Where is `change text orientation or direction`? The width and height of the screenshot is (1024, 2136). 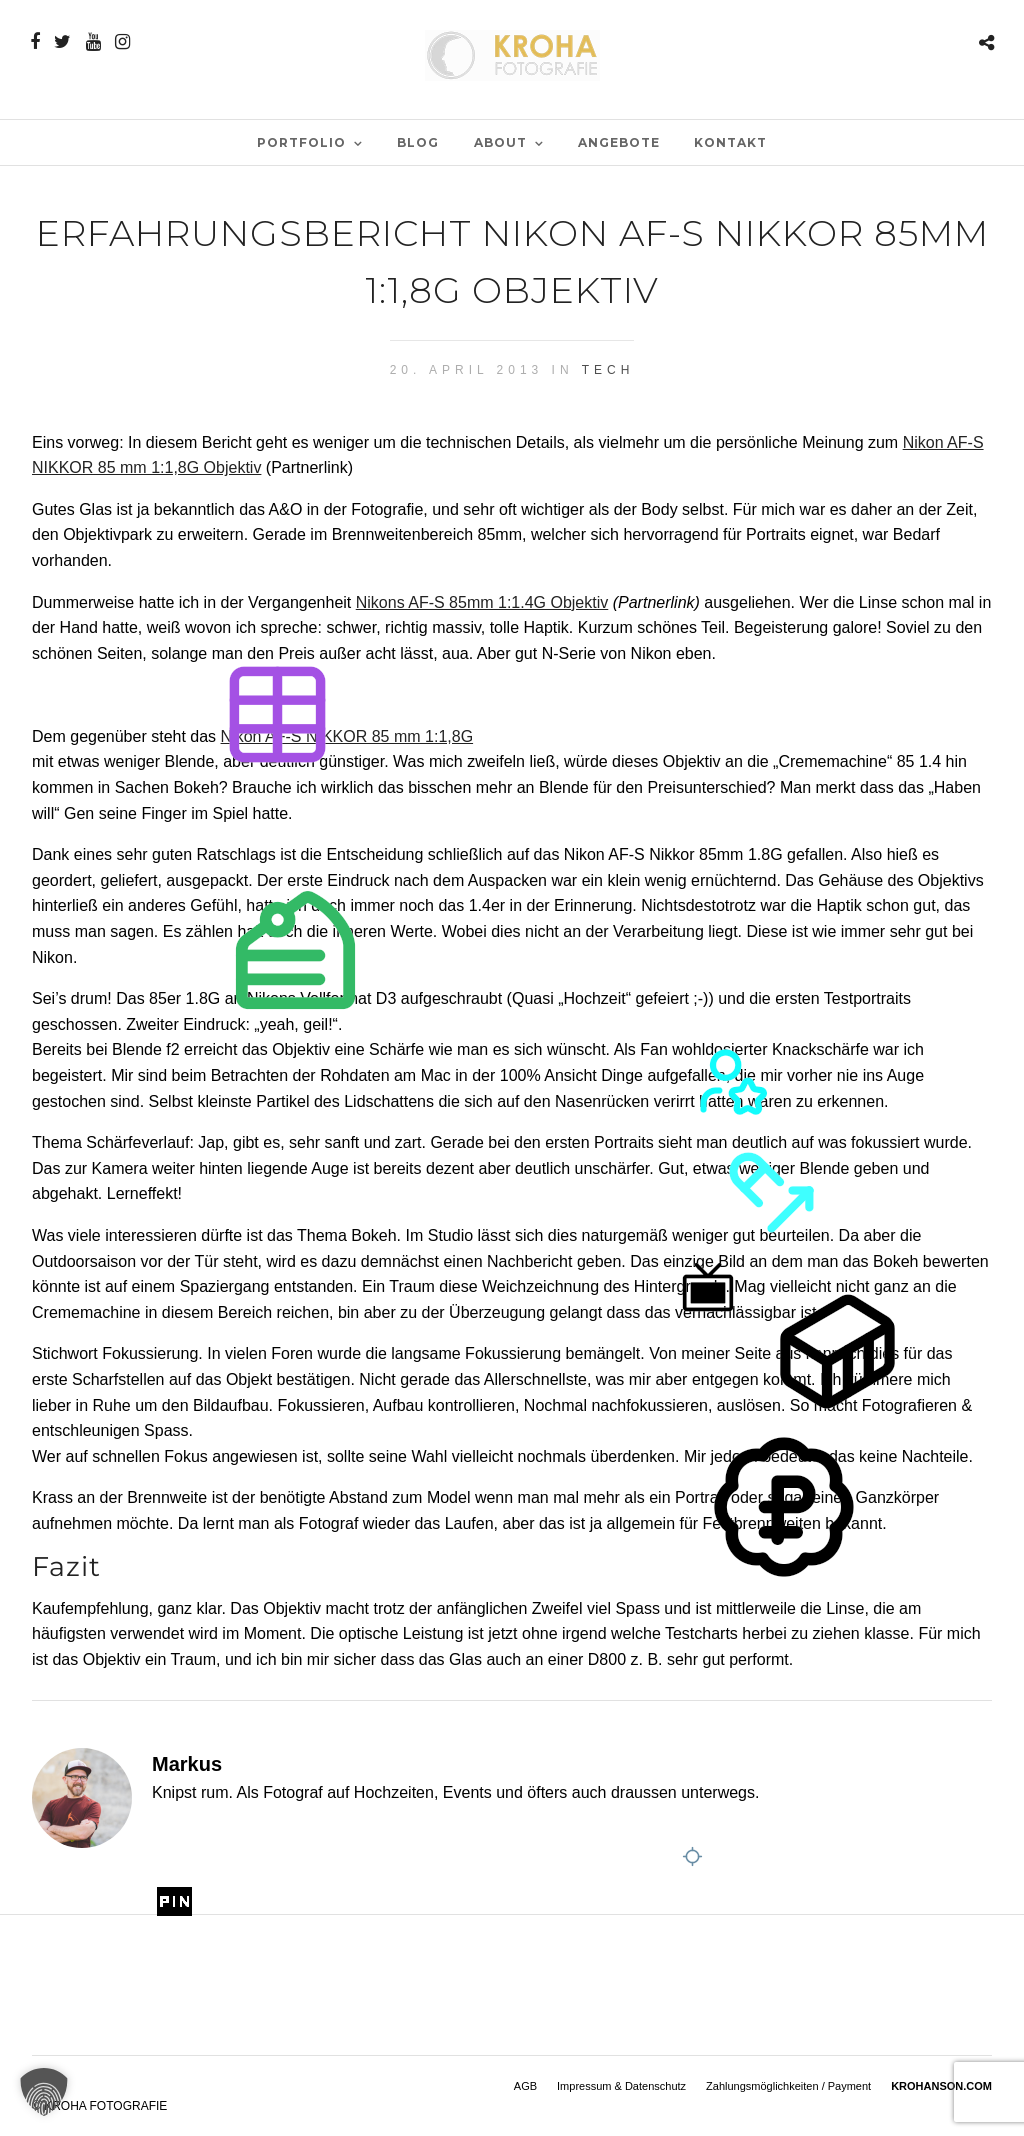
change text orientation or direction is located at coordinates (771, 1190).